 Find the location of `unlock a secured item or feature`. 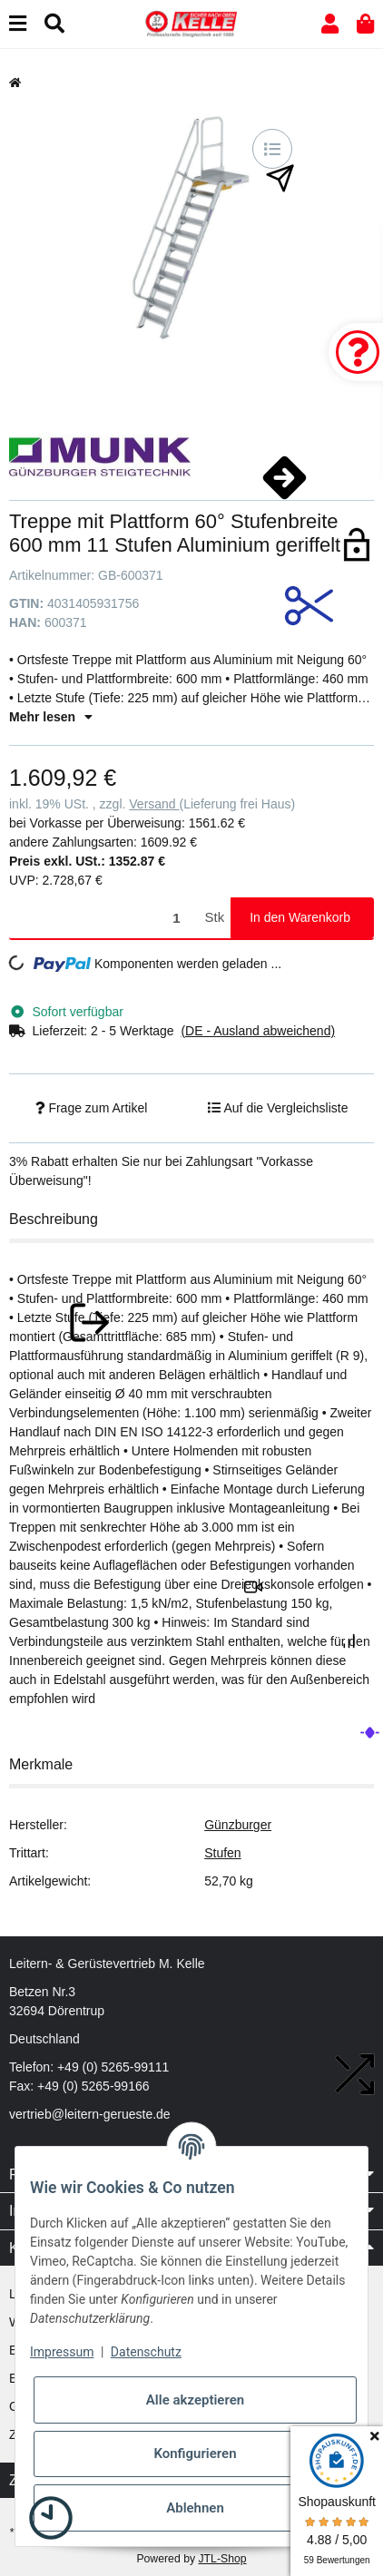

unlock a secured item or feature is located at coordinates (357, 545).